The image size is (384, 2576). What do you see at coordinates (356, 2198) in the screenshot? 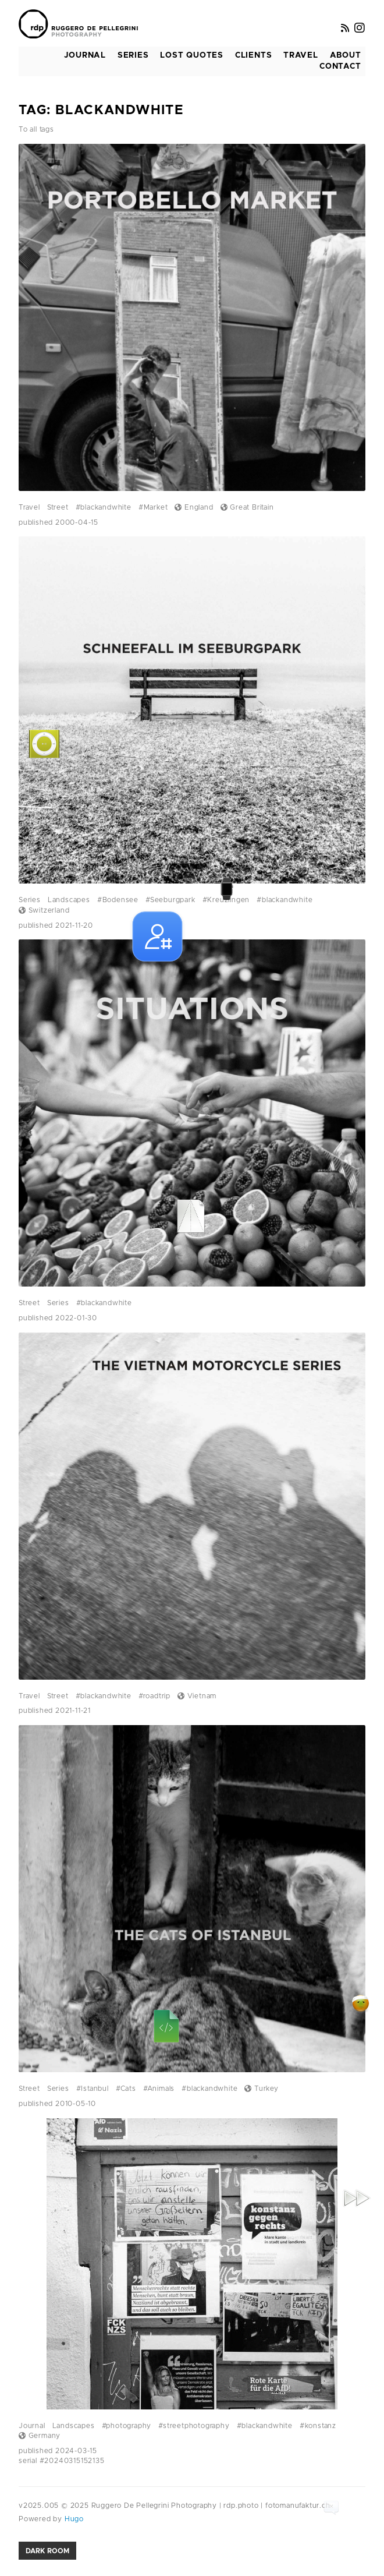
I see `skip forward in media playback` at bounding box center [356, 2198].